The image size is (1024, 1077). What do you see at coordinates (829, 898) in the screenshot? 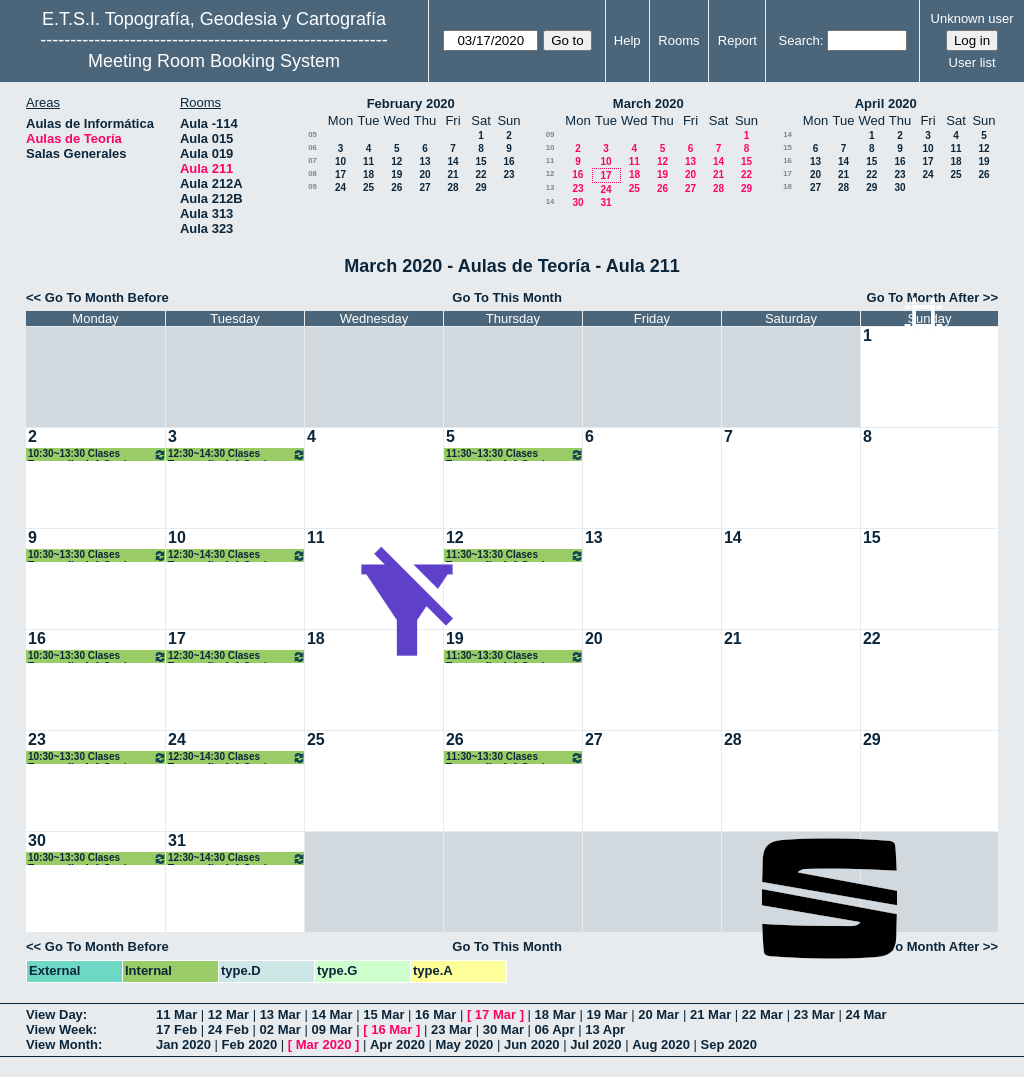
I see `SEAT car brand logo` at bounding box center [829, 898].